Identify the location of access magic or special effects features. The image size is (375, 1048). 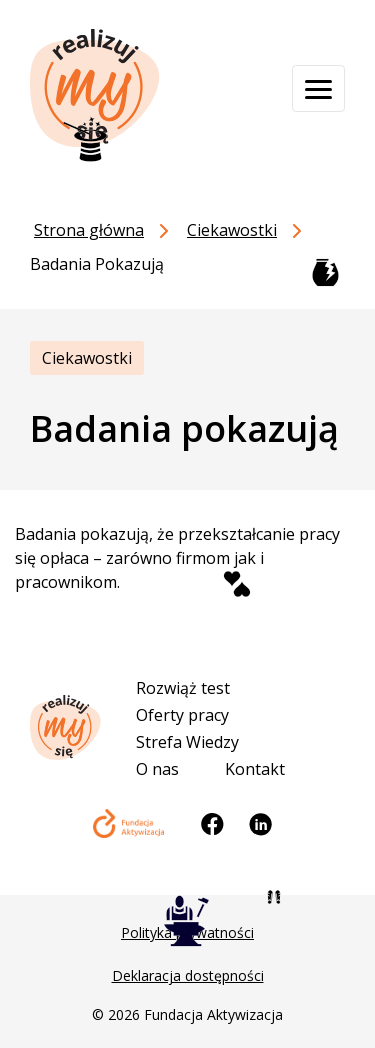
(85, 139).